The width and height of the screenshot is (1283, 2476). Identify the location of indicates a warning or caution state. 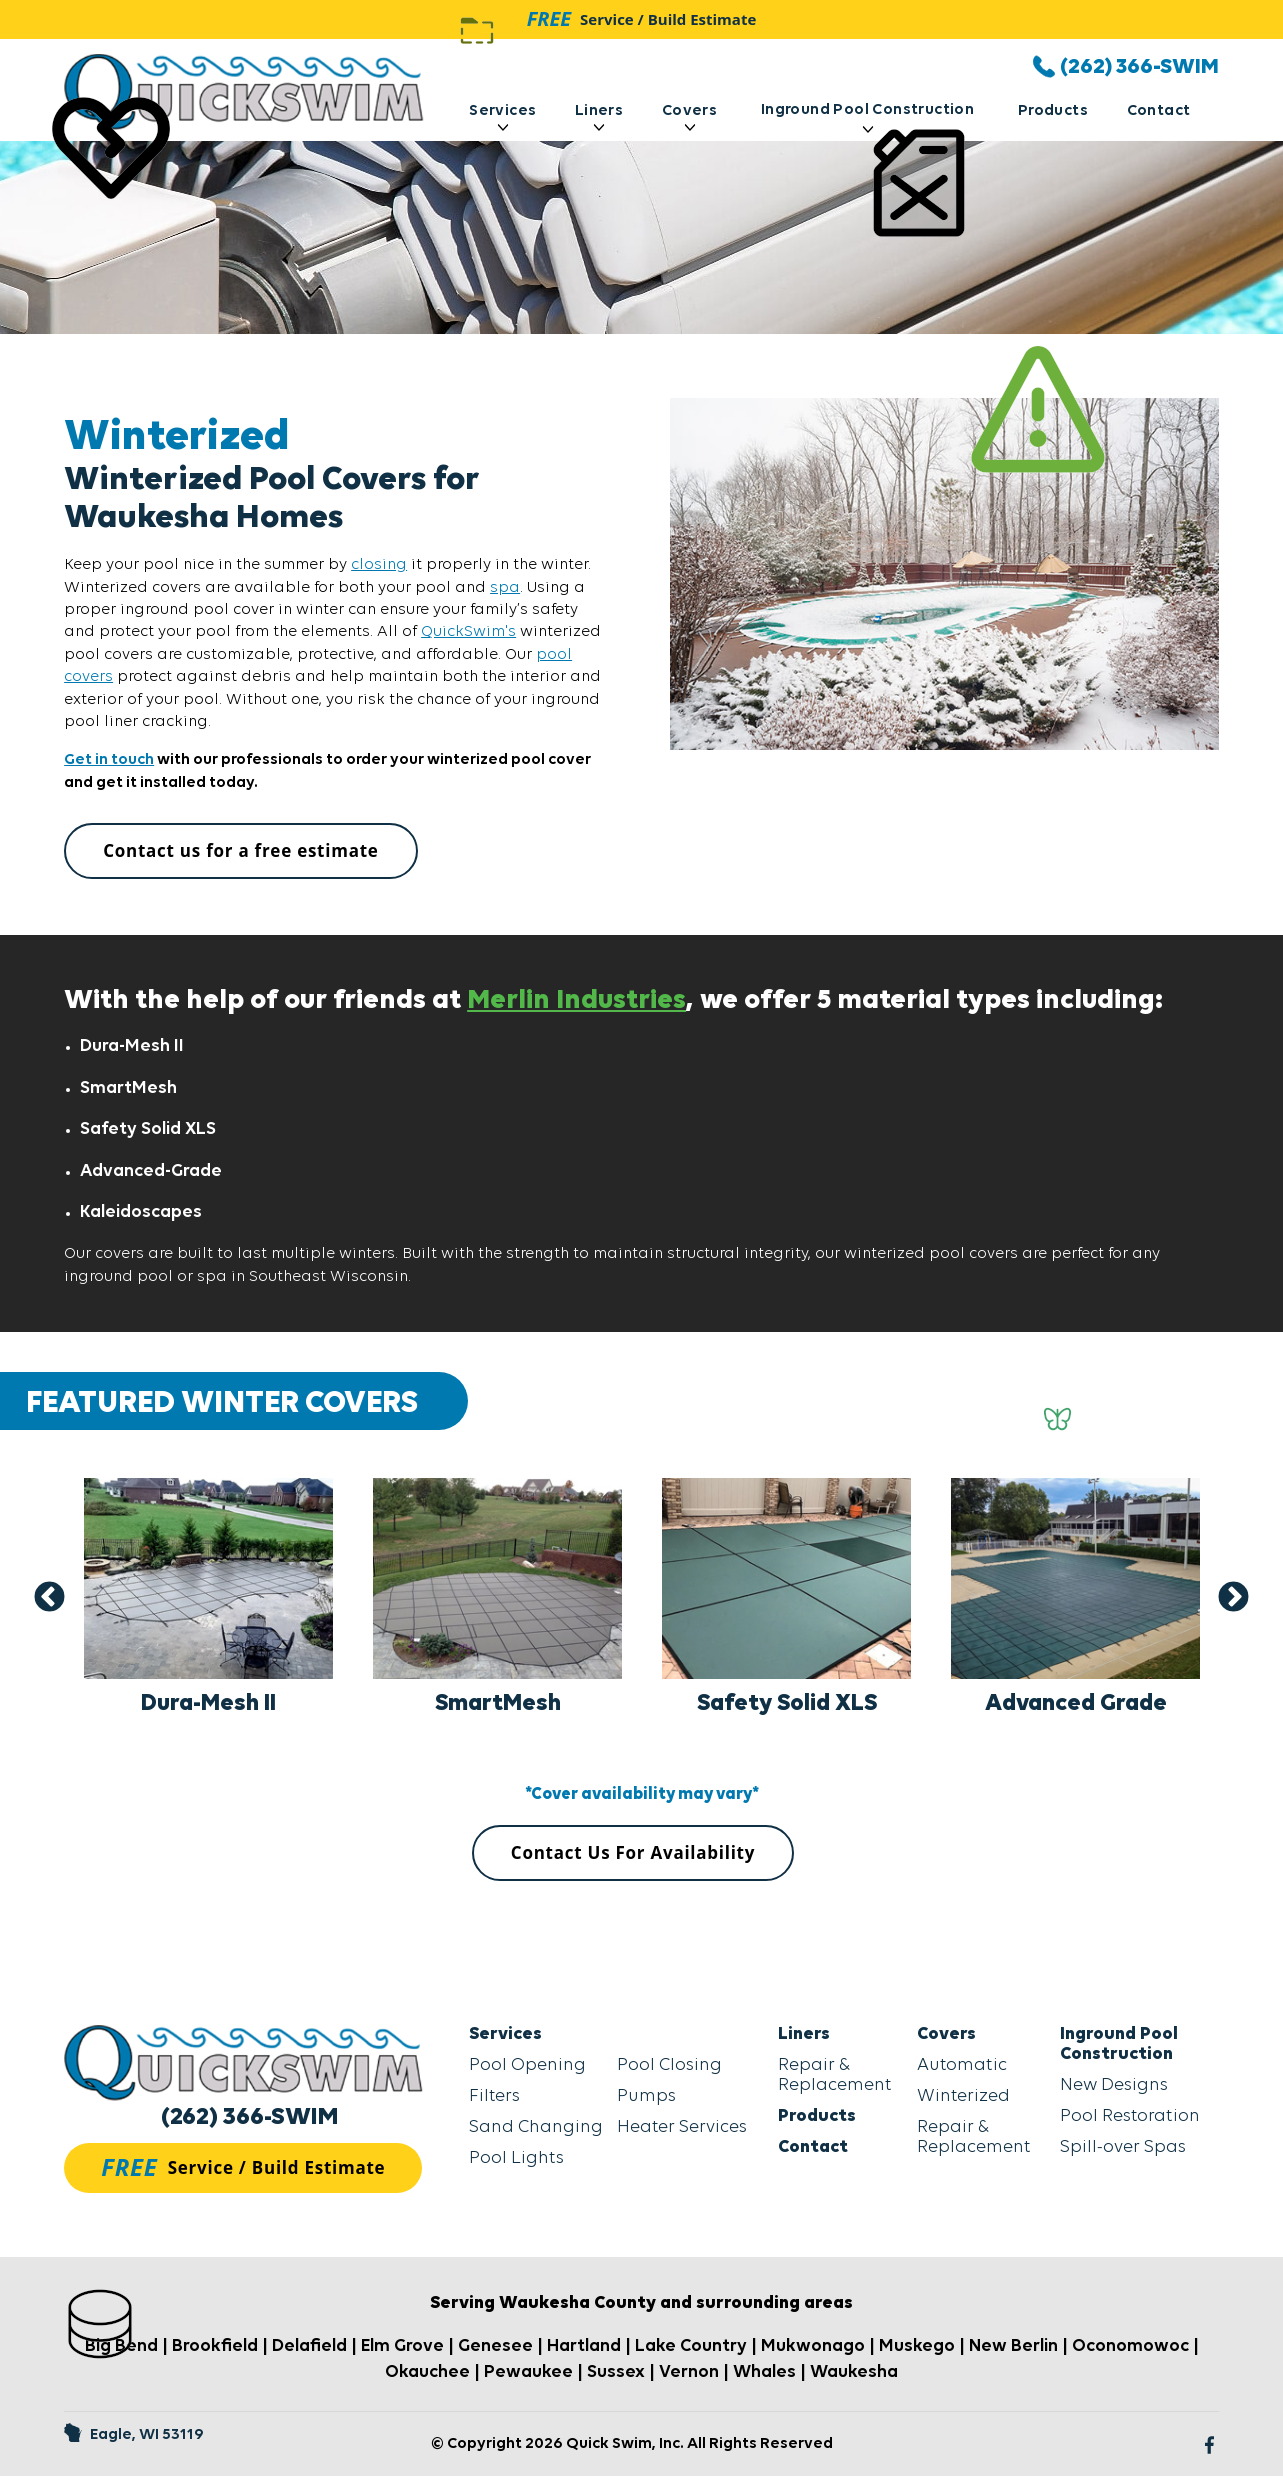
(1038, 413).